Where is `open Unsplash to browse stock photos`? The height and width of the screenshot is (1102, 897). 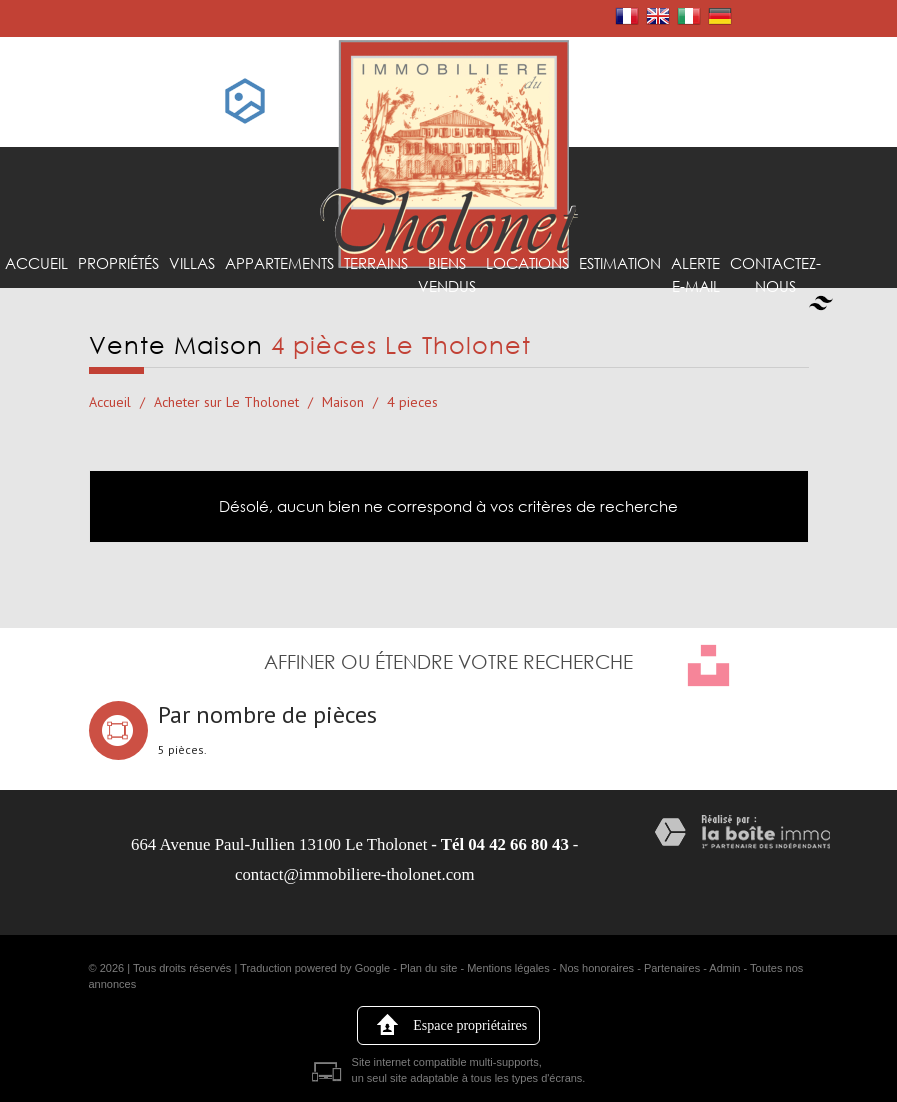 open Unsplash to browse stock photos is located at coordinates (708, 665).